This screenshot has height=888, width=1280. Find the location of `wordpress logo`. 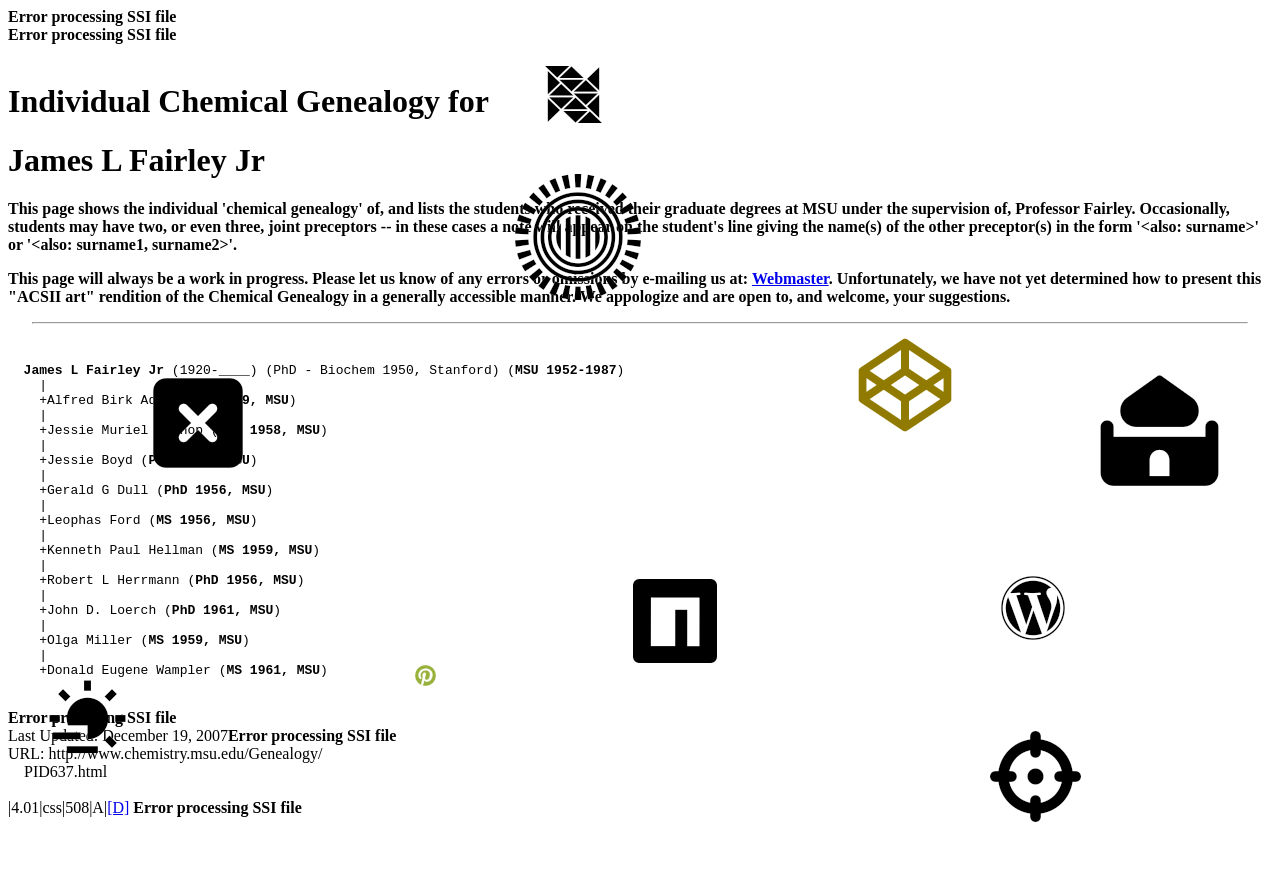

wordpress logo is located at coordinates (1033, 608).